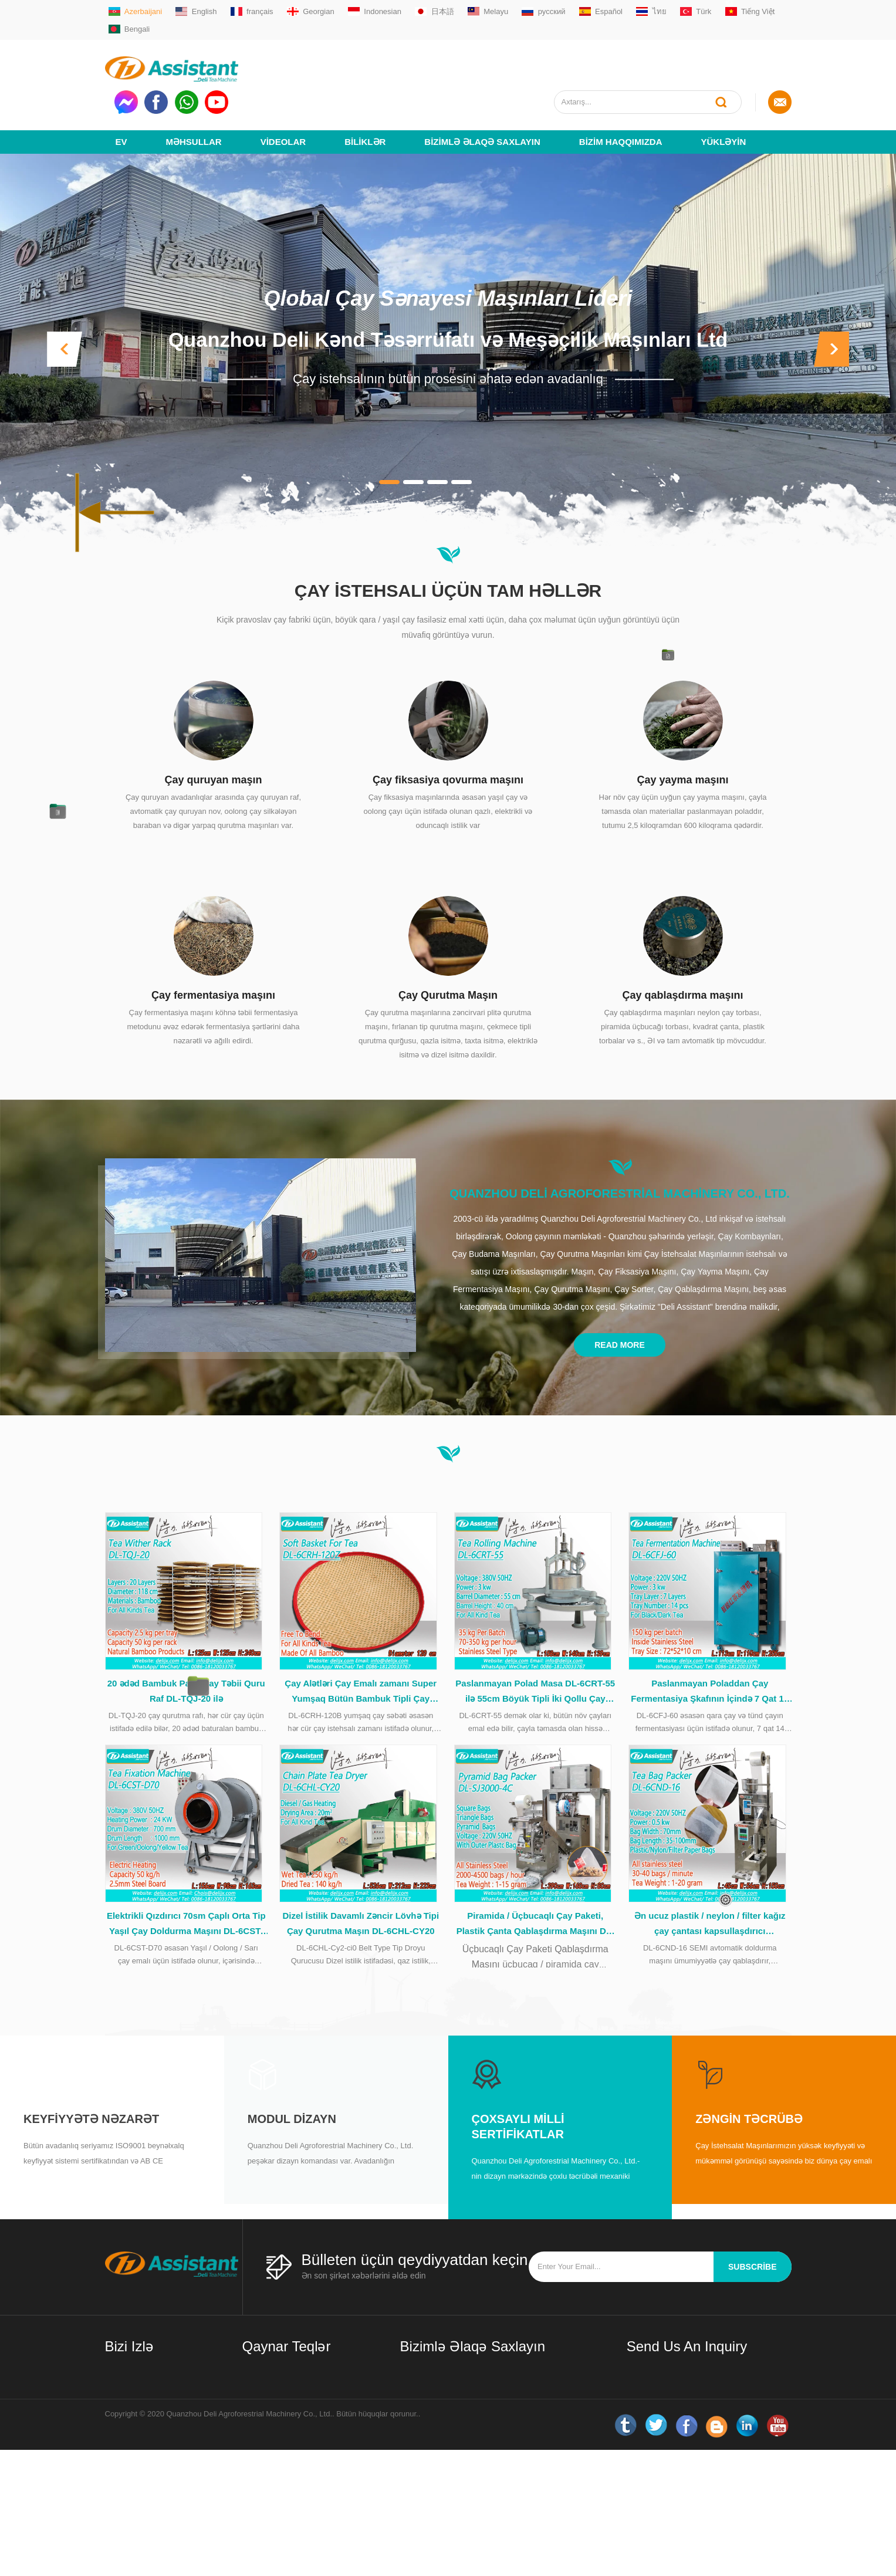 The image size is (896, 2576). Describe the element at coordinates (725, 1899) in the screenshot. I see `view or edit item properties` at that location.